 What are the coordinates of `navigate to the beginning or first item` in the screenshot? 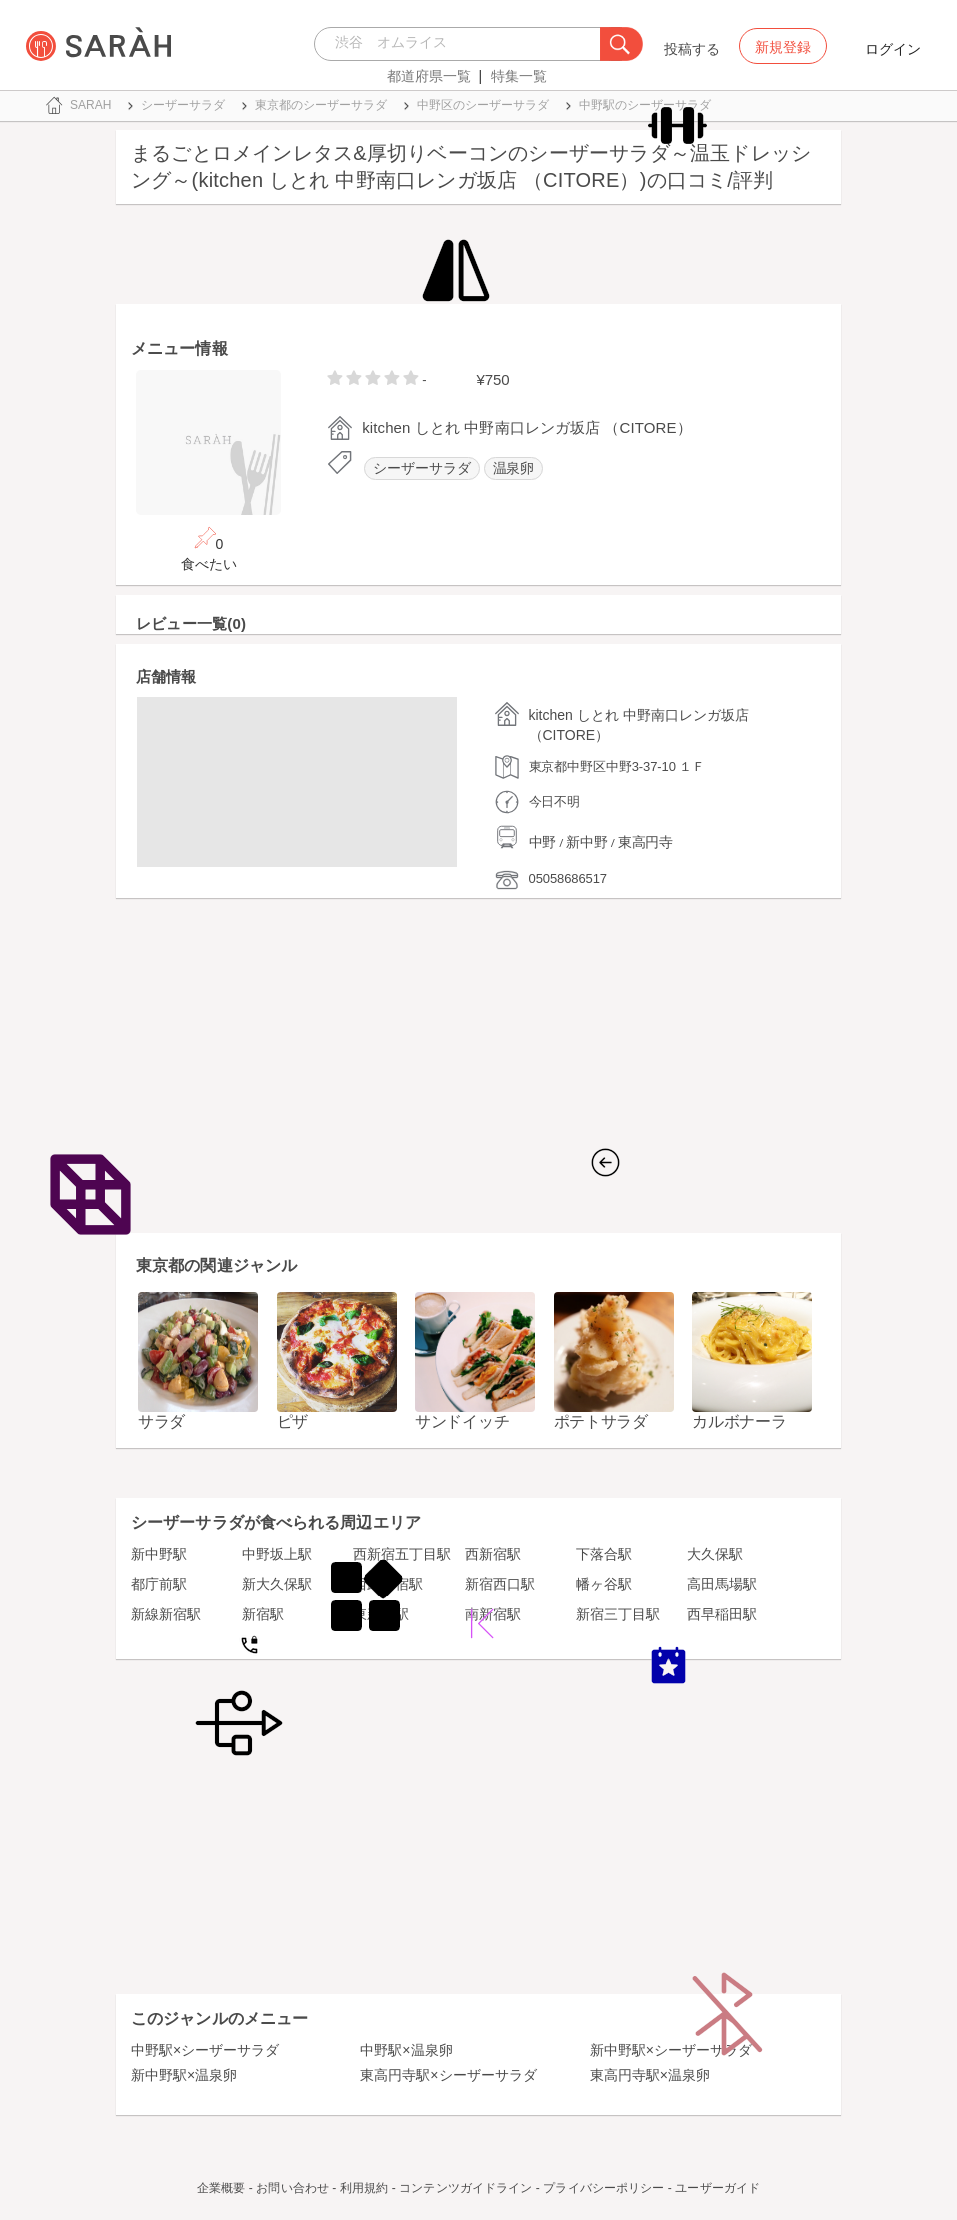 It's located at (481, 1623).